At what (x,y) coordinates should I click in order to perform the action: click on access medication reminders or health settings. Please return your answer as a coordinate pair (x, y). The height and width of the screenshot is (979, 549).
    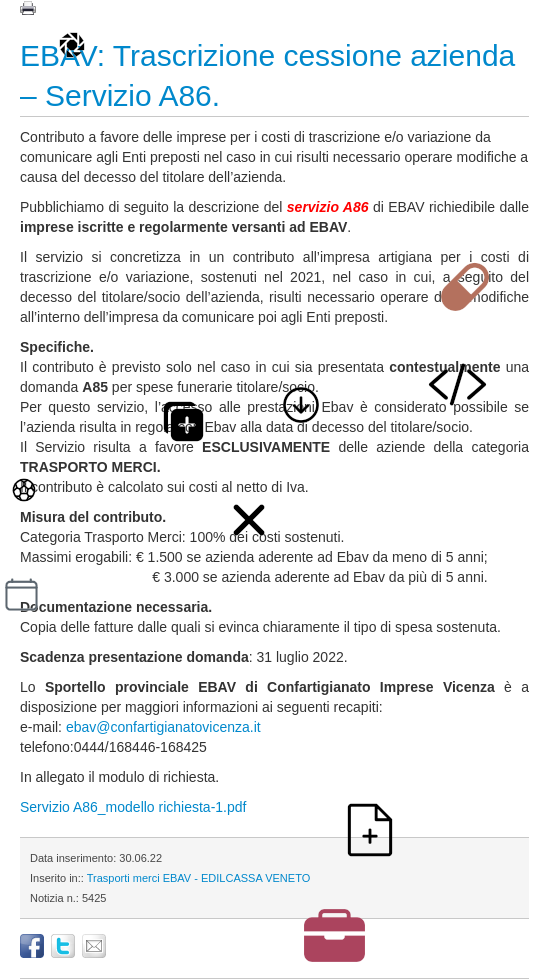
    Looking at the image, I should click on (465, 287).